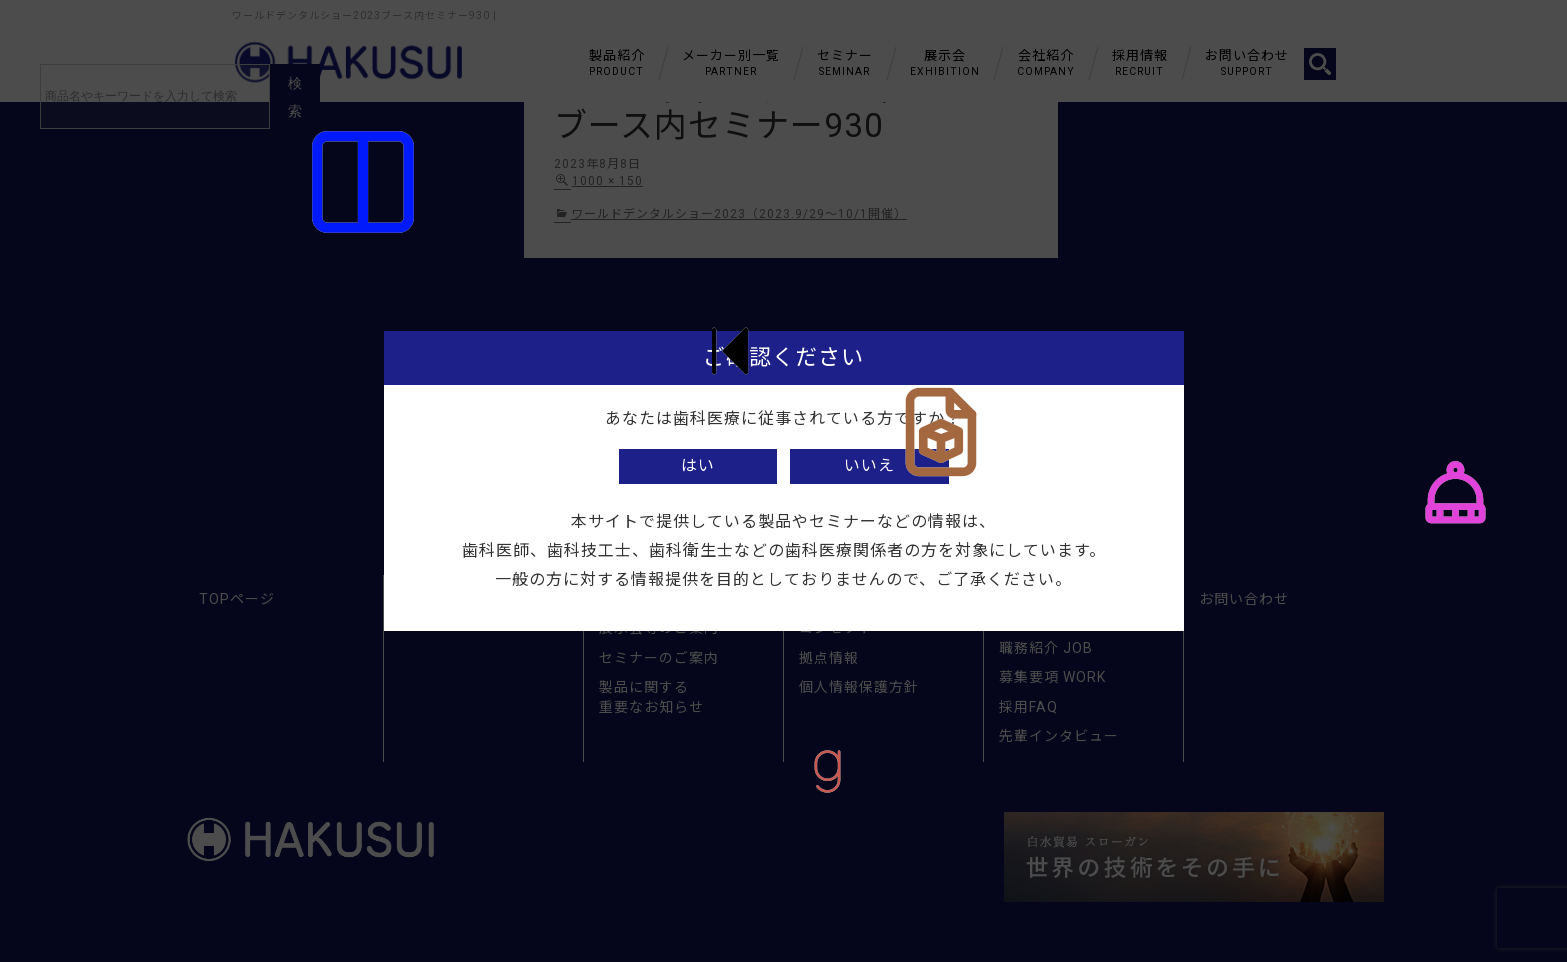 The image size is (1567, 962). Describe the element at coordinates (827, 771) in the screenshot. I see `open the goodreads app` at that location.